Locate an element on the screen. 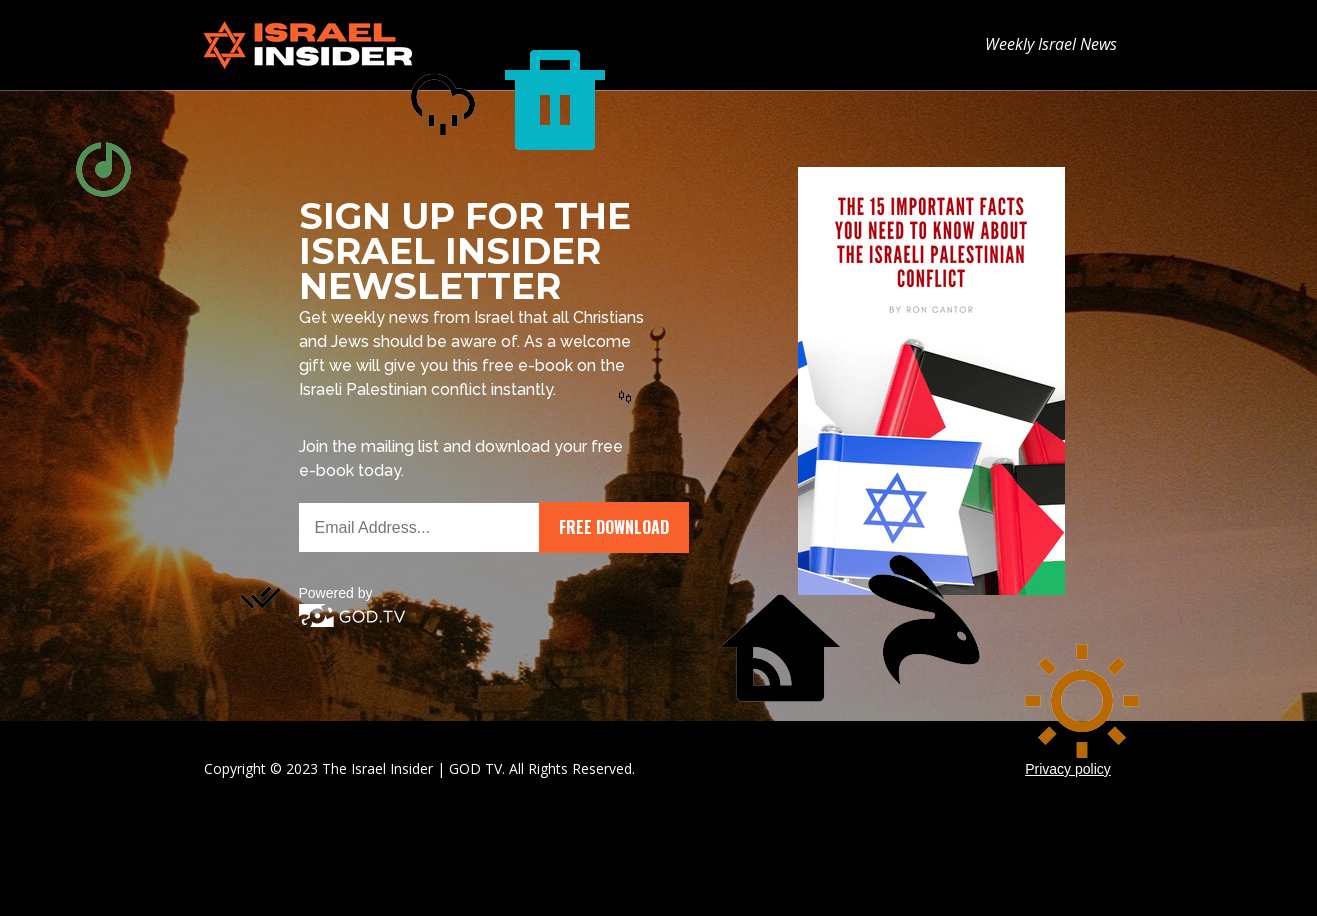 The image size is (1317, 916). message read confirmation indicator is located at coordinates (260, 597).